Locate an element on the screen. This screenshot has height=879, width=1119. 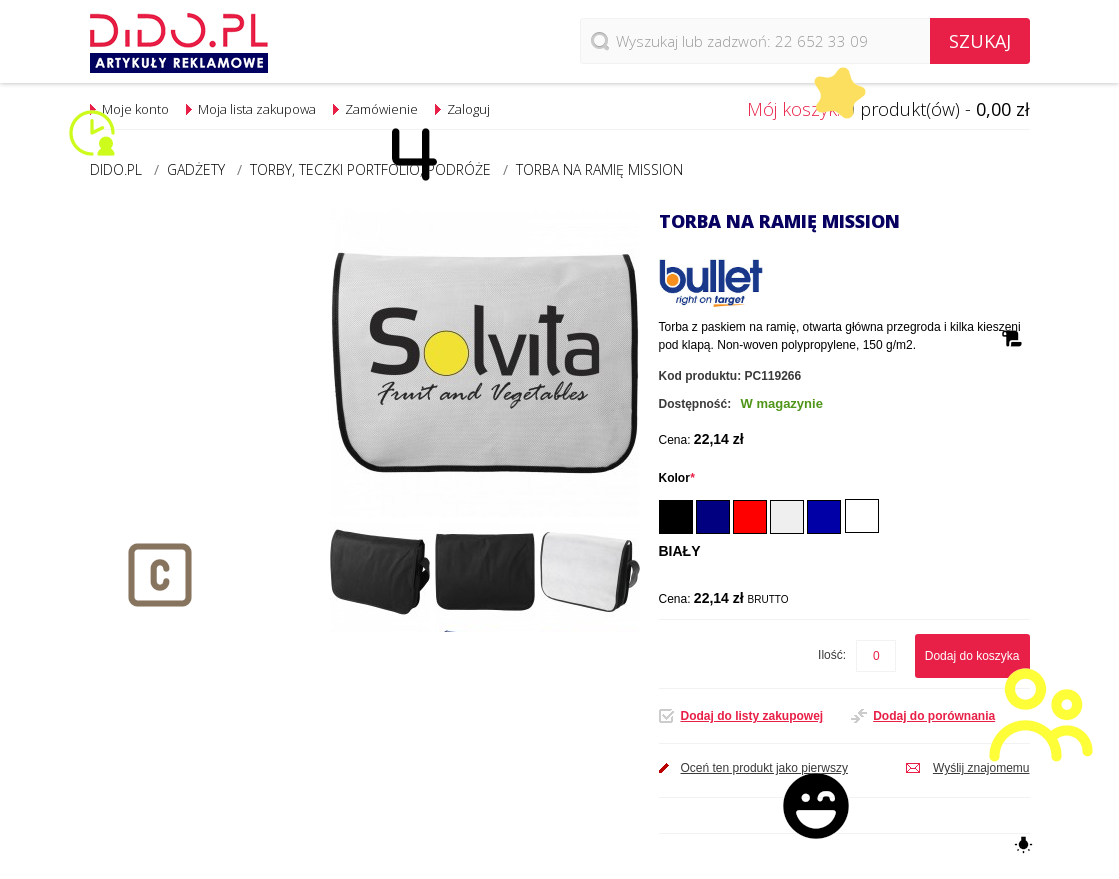
view user activity history is located at coordinates (92, 133).